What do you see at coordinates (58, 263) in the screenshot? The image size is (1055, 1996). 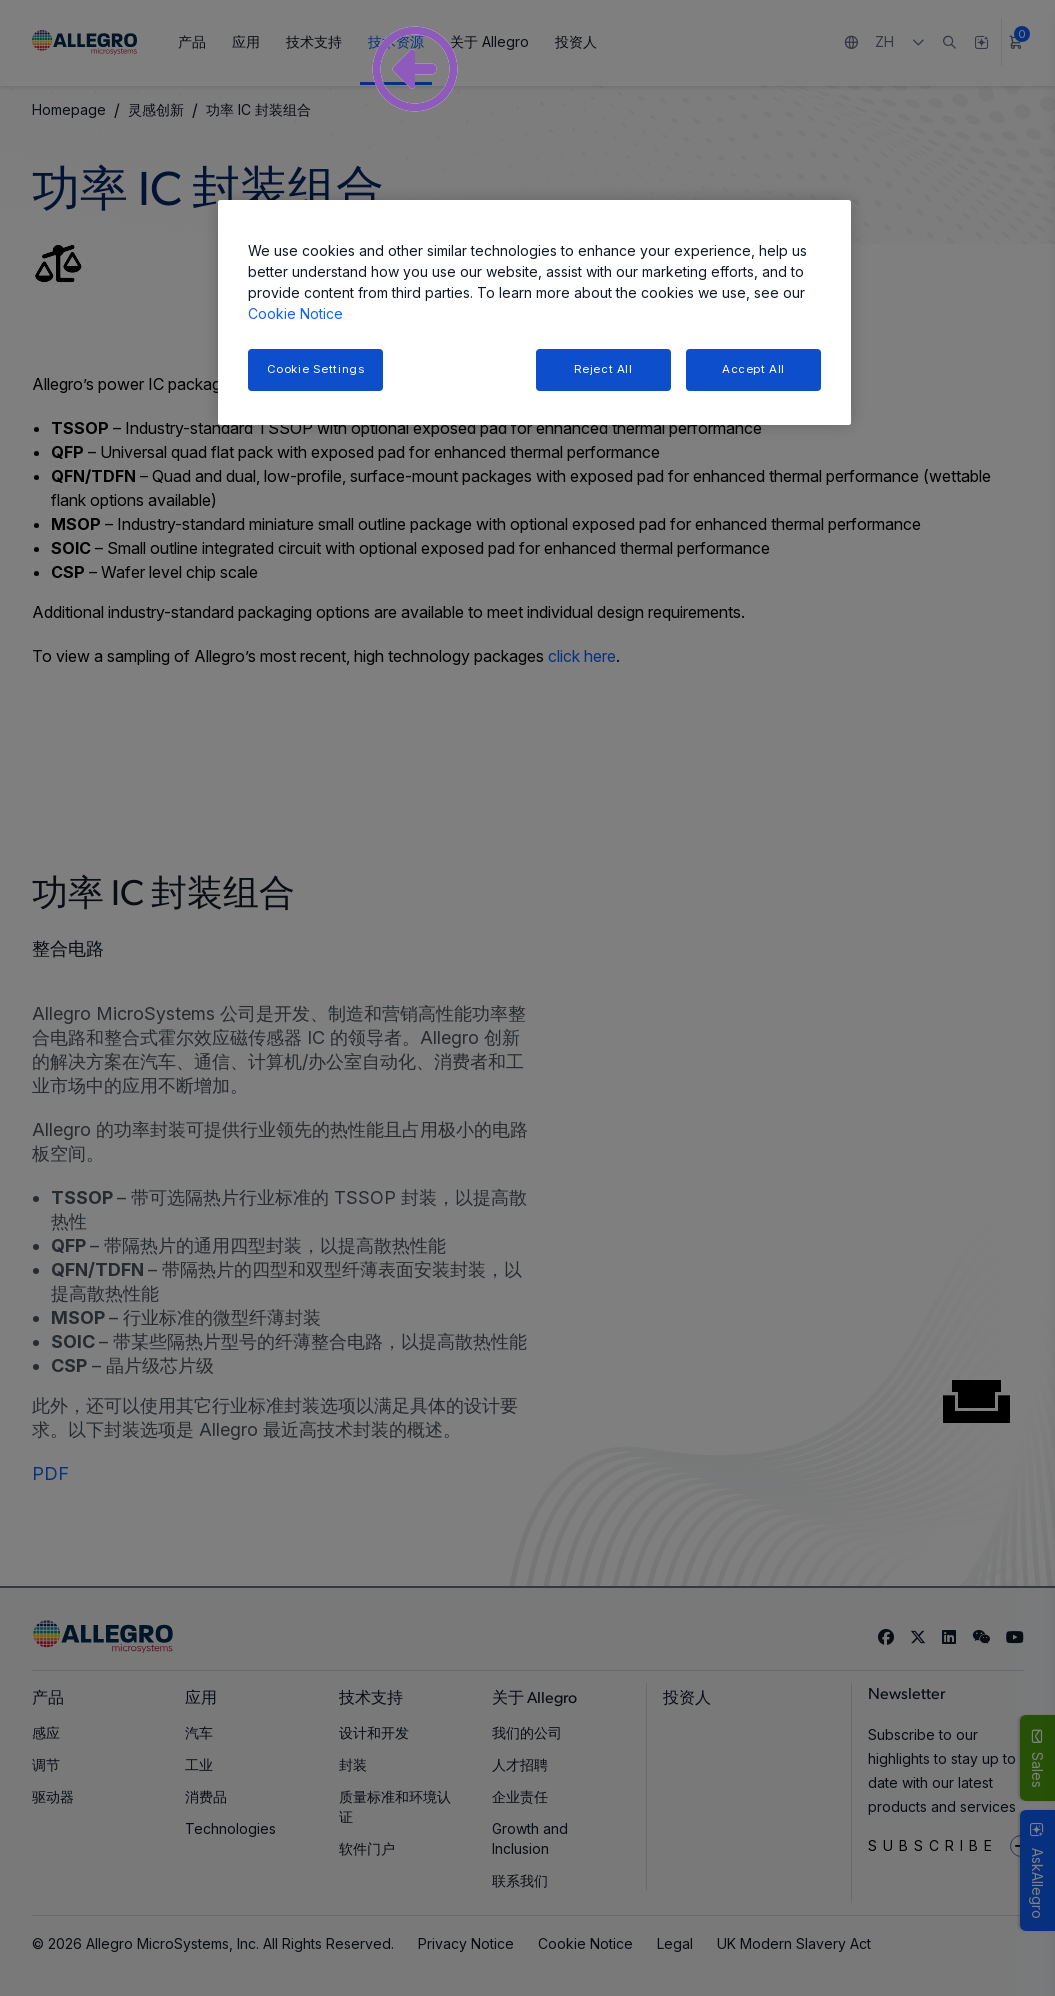 I see `indicates an unbalanced comparison or unequal weight` at bounding box center [58, 263].